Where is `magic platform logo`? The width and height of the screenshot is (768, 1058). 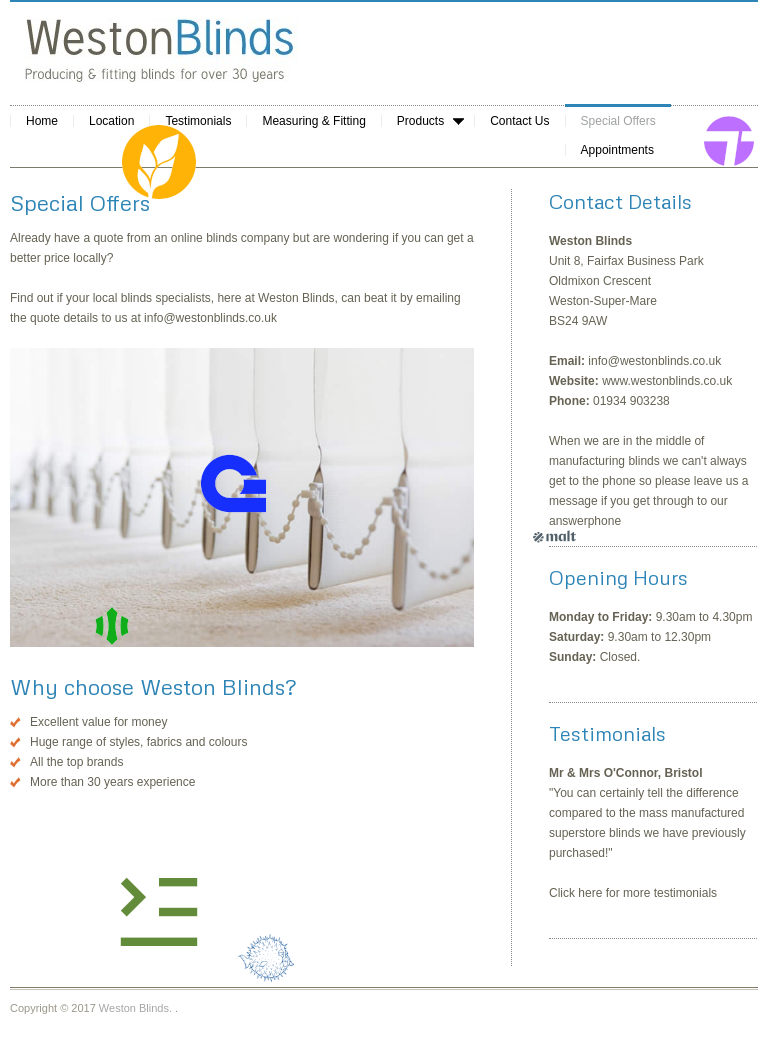 magic platform logo is located at coordinates (112, 626).